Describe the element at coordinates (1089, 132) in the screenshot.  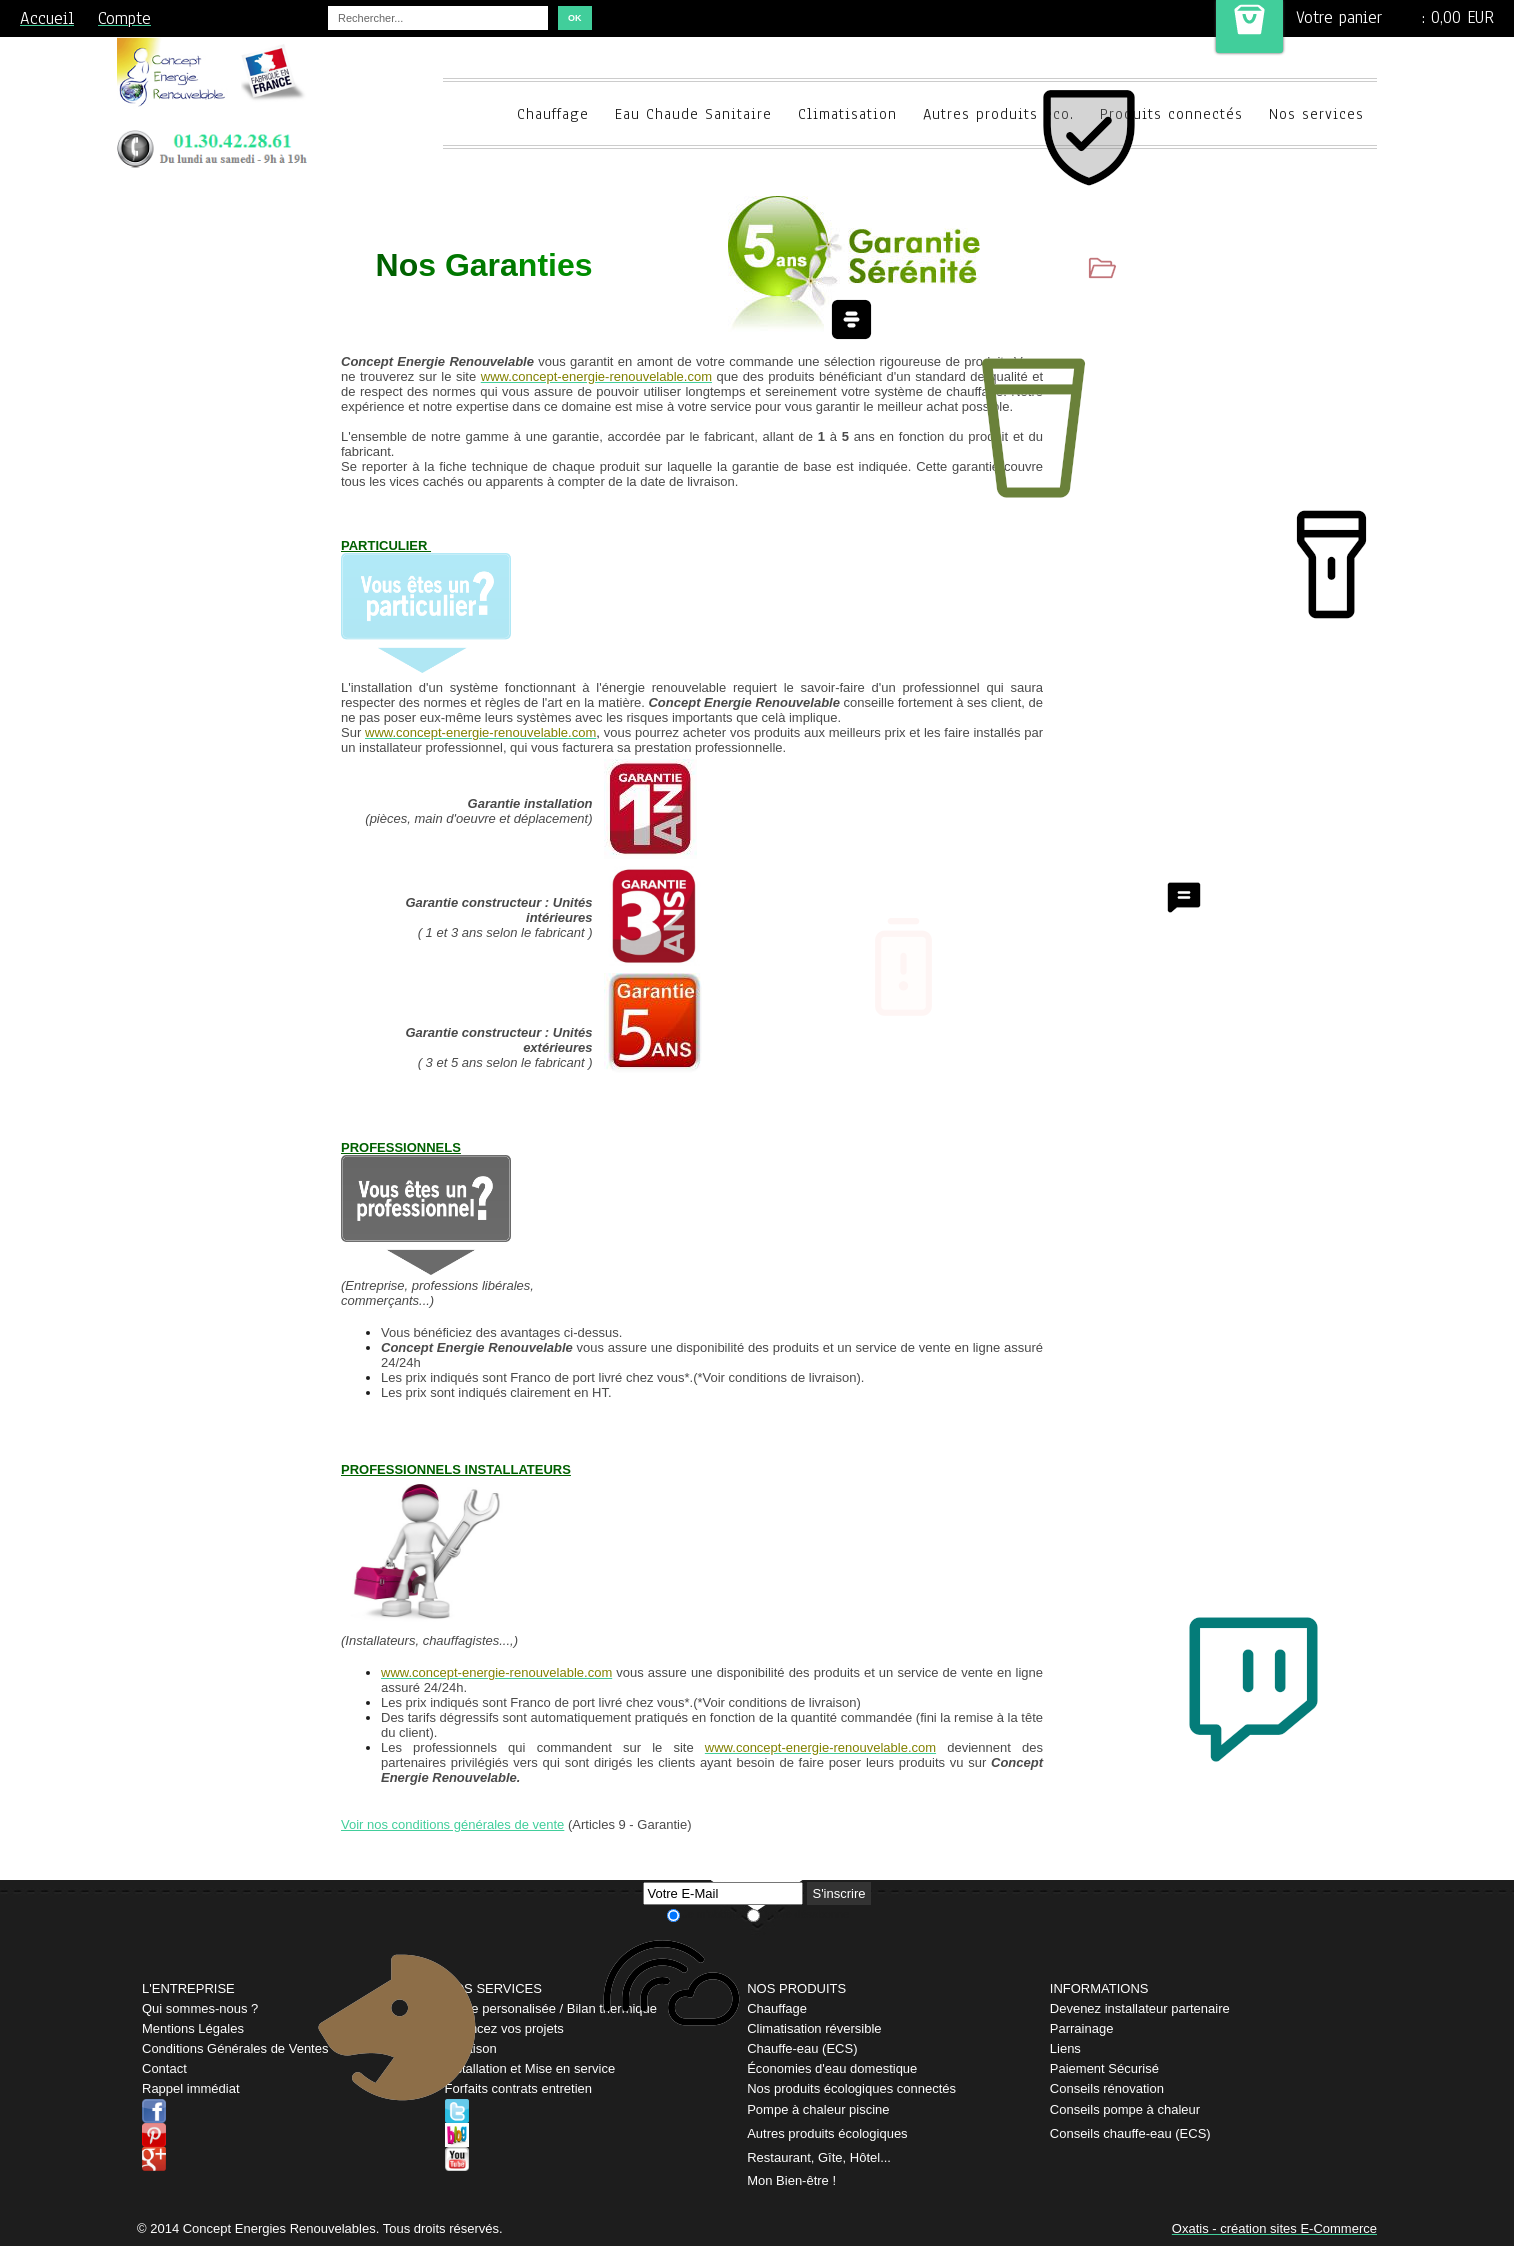
I see `indicates verified or secure status` at that location.